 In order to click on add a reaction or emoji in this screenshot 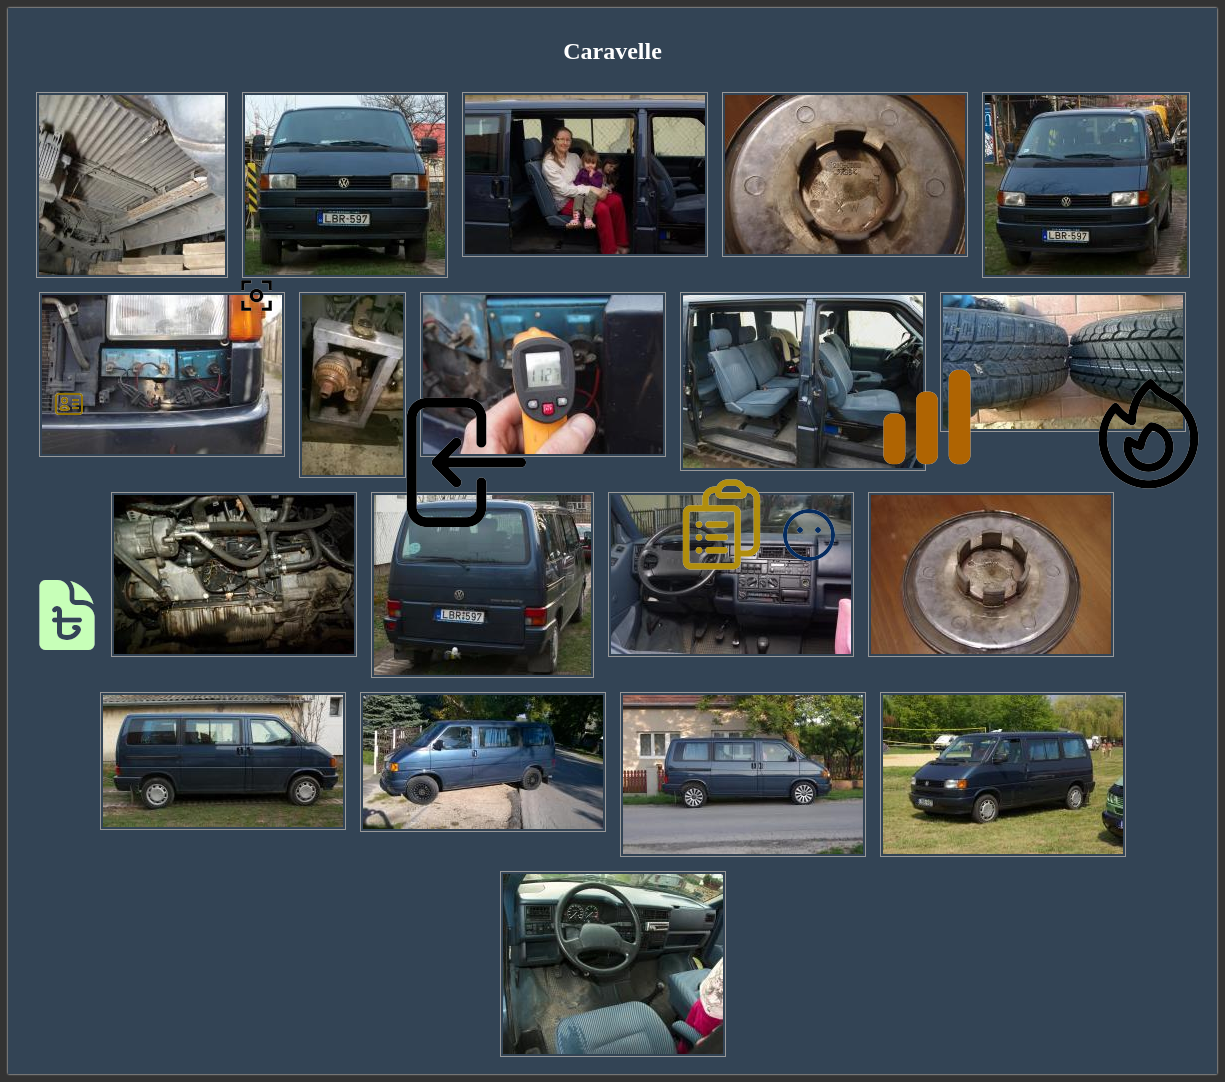, I will do `click(809, 535)`.